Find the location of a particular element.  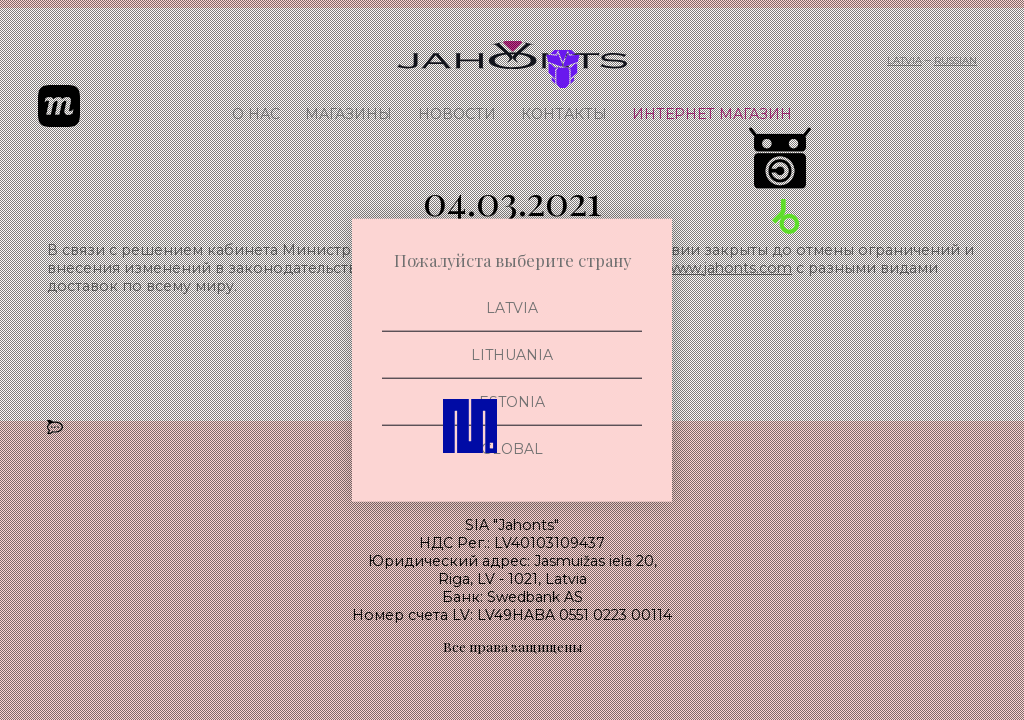

open Rocket.Chat messaging app is located at coordinates (55, 427).